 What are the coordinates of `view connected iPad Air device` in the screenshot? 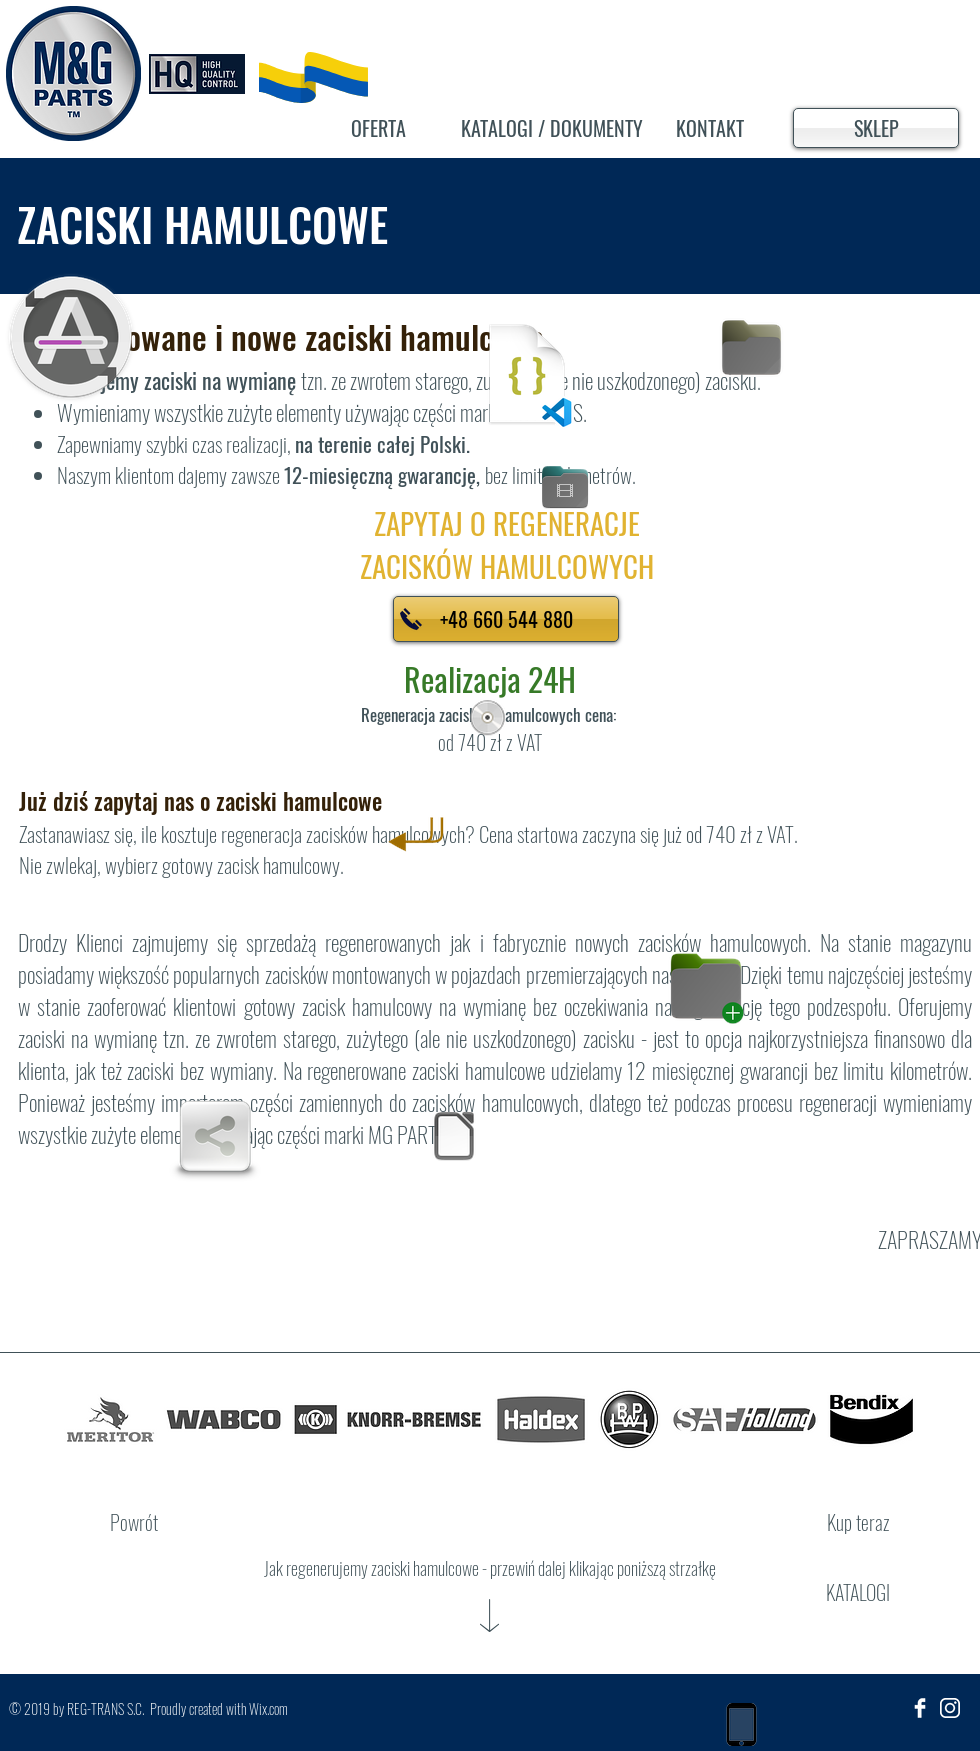 It's located at (741, 1724).